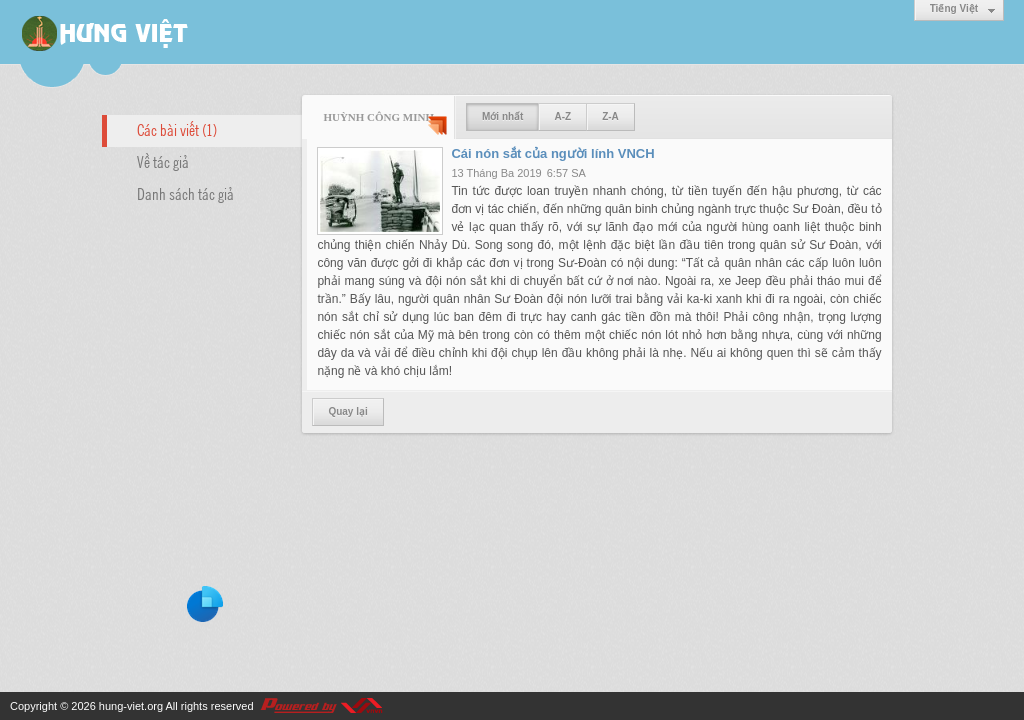 This screenshot has height=720, width=1024. Describe the element at coordinates (437, 125) in the screenshot. I see `open the marketing app` at that location.